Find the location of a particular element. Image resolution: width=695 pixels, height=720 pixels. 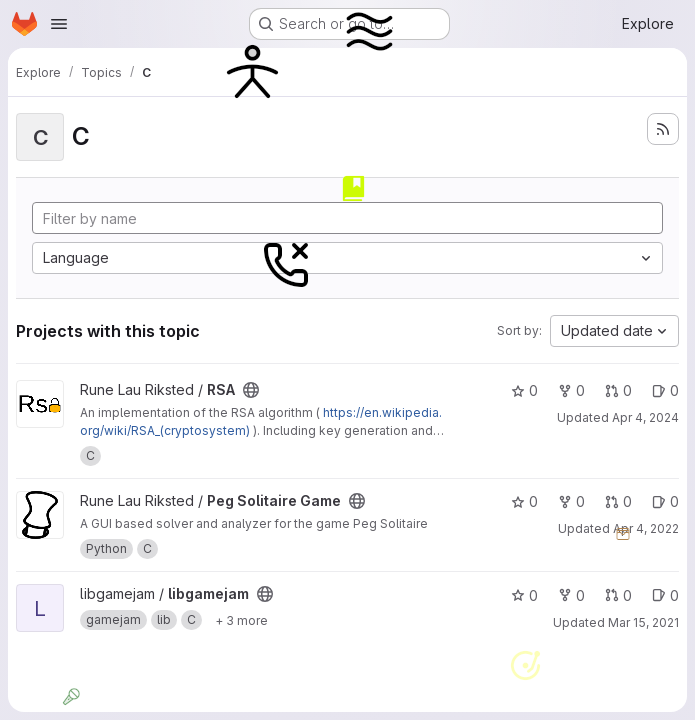

indicates a missed phone call is located at coordinates (286, 265).